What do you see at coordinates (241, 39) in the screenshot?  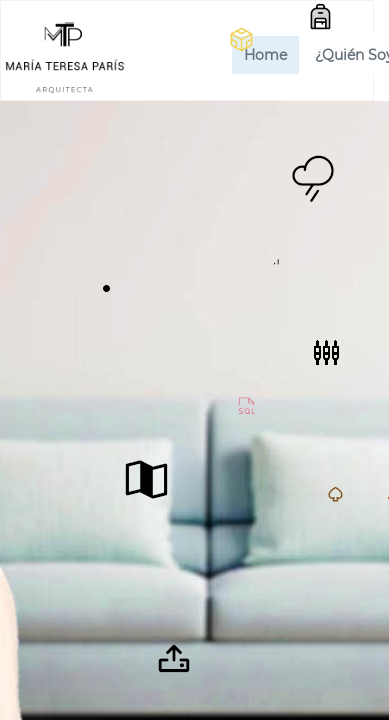 I see `open CodeSandbox development environment` at bounding box center [241, 39].